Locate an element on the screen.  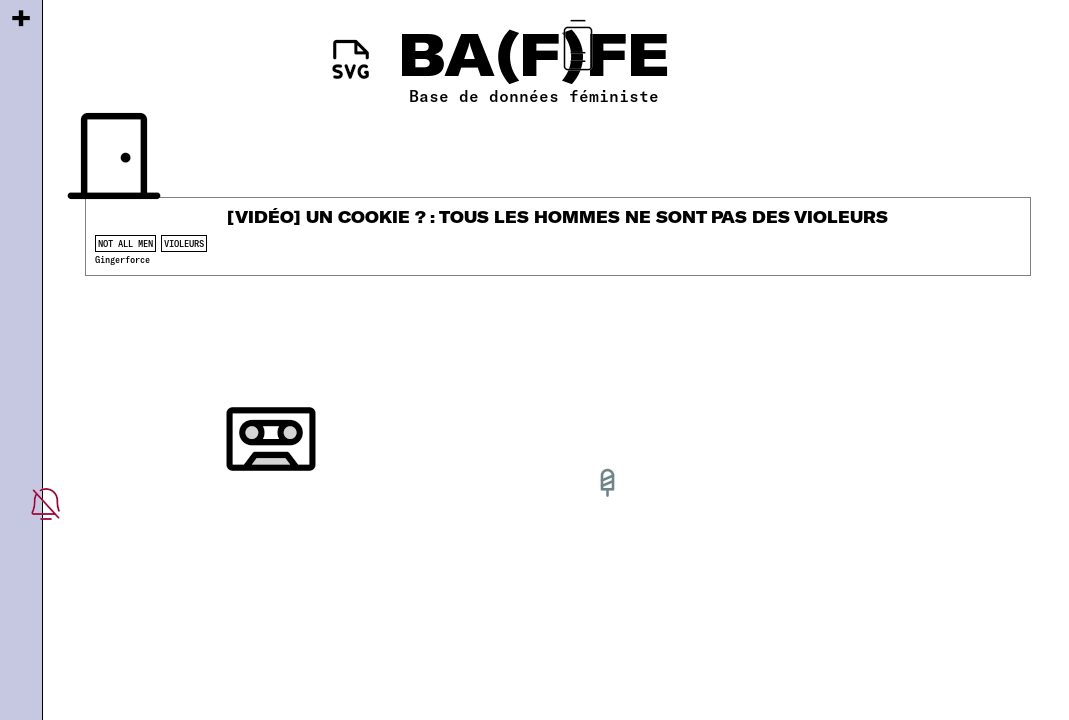
access audio recordings or voice memos is located at coordinates (271, 439).